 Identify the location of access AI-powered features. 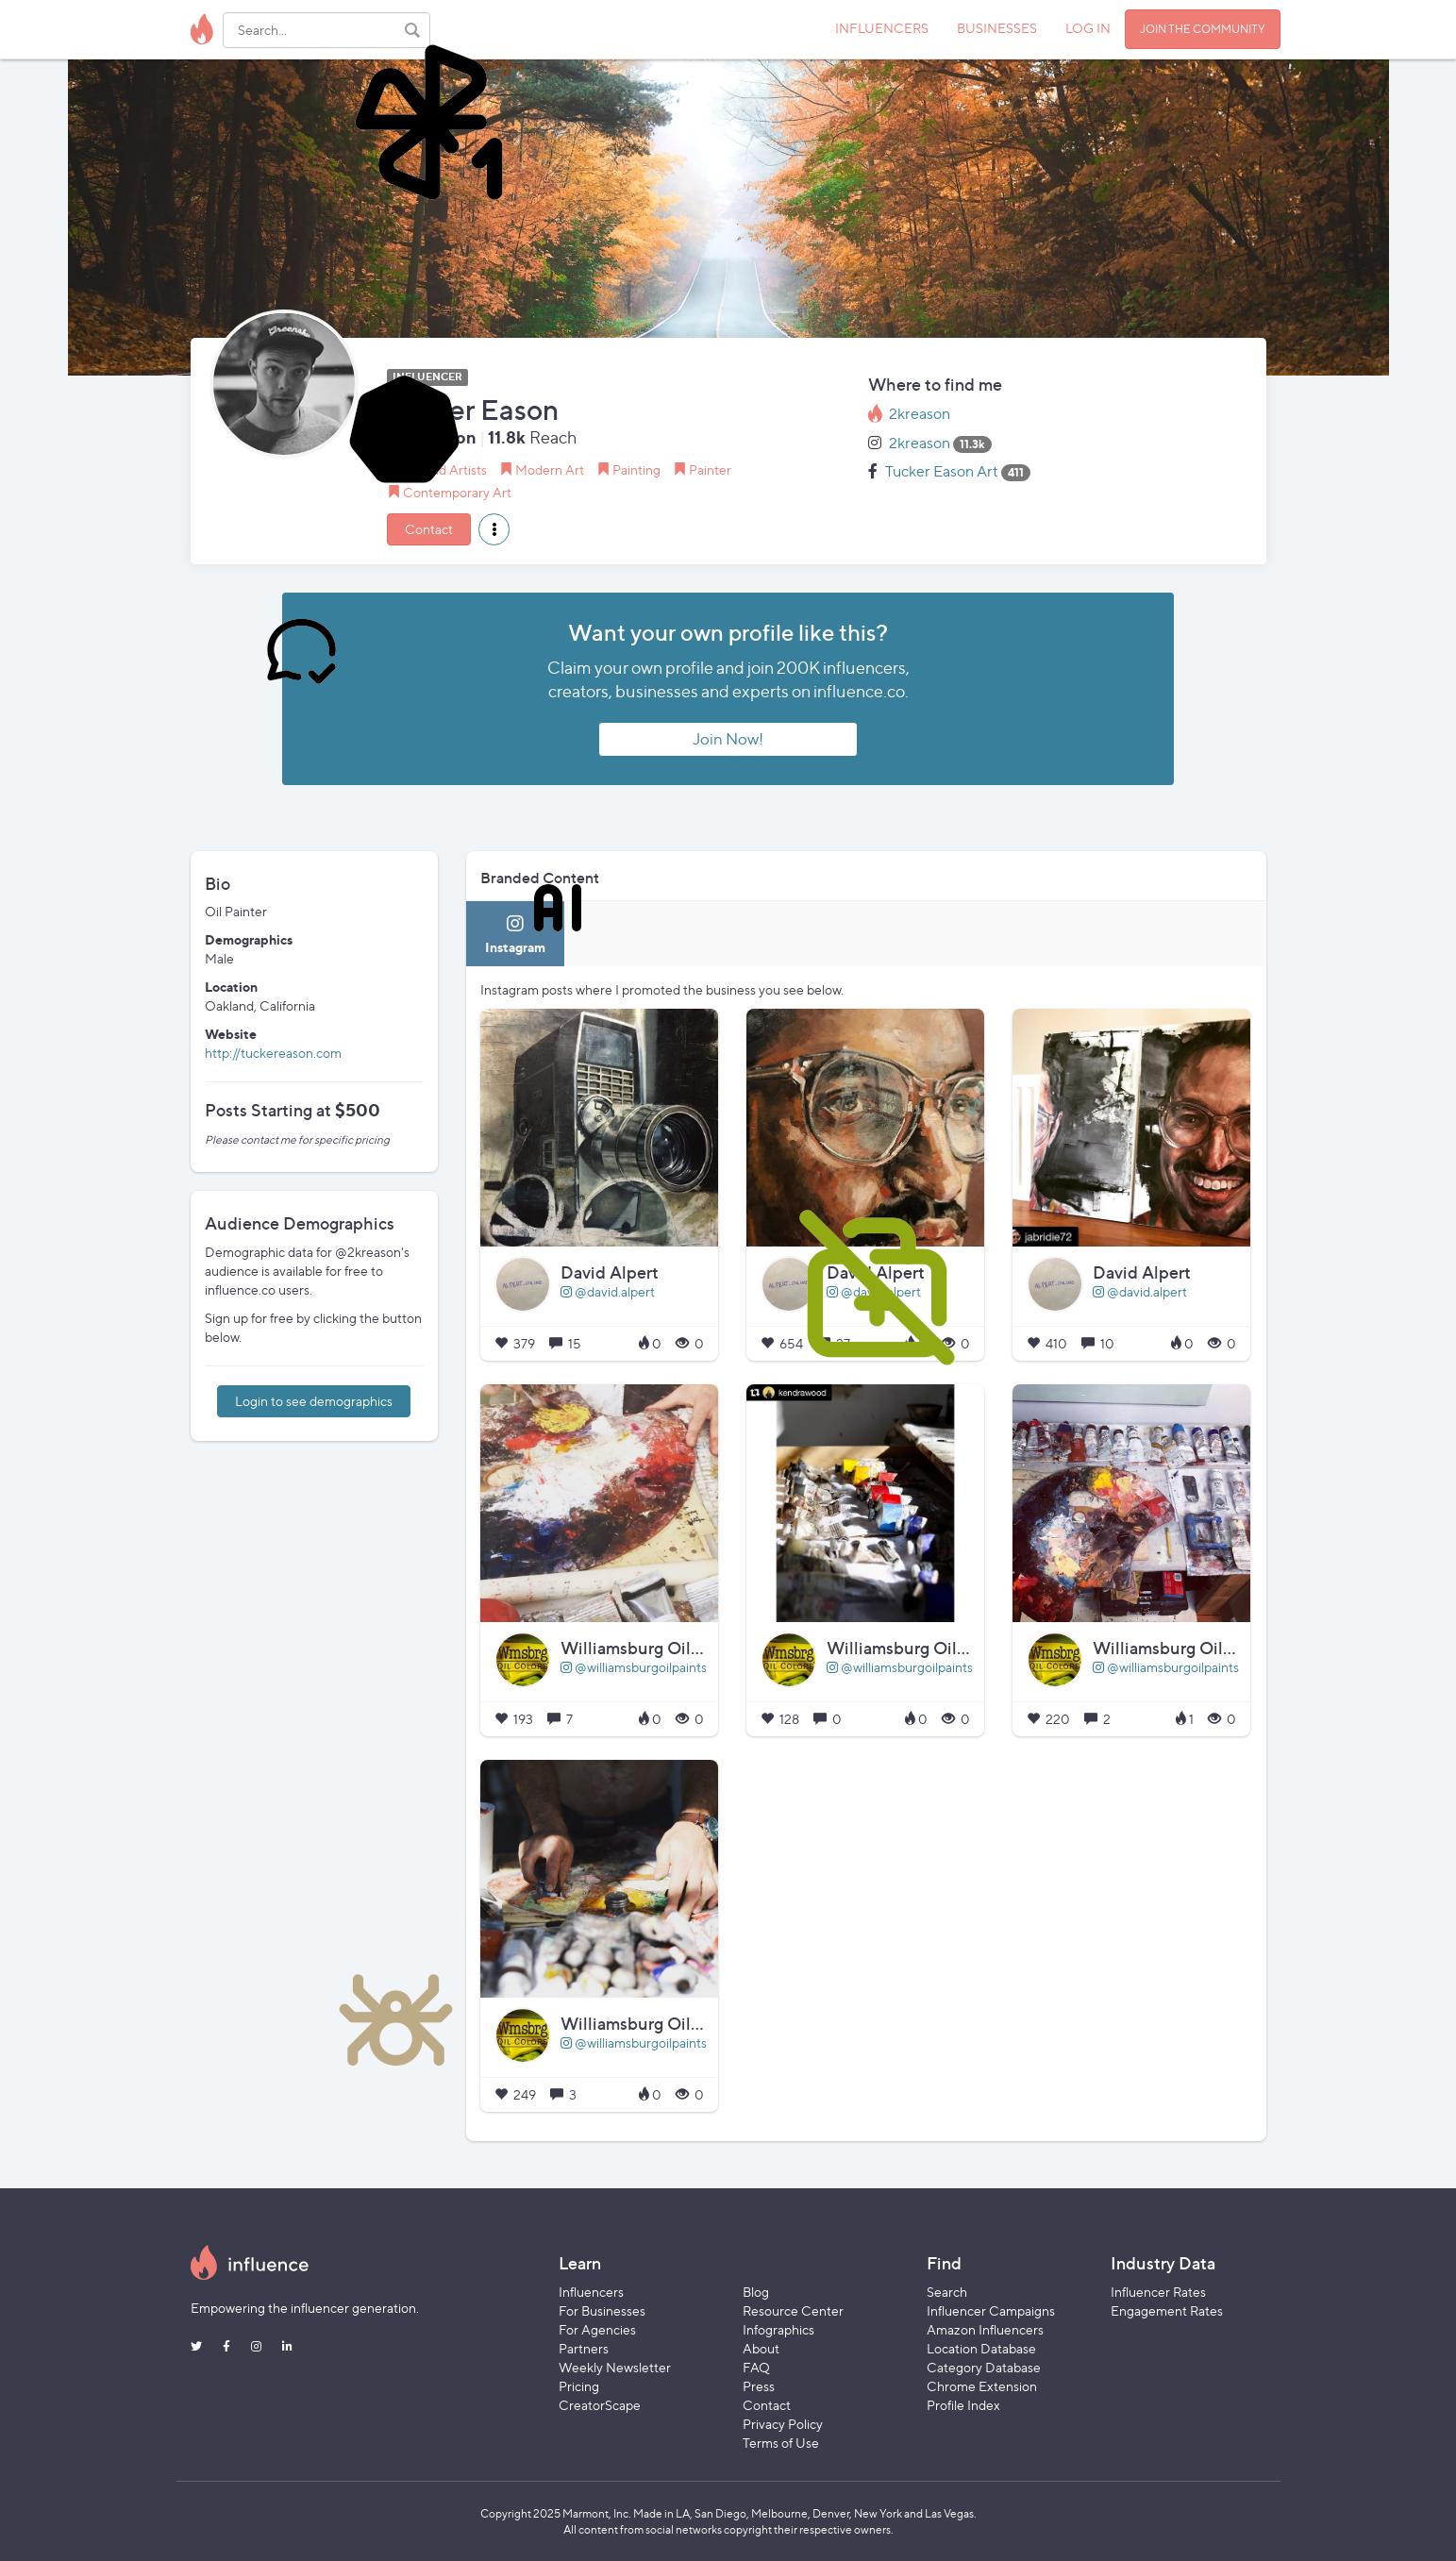
(558, 908).